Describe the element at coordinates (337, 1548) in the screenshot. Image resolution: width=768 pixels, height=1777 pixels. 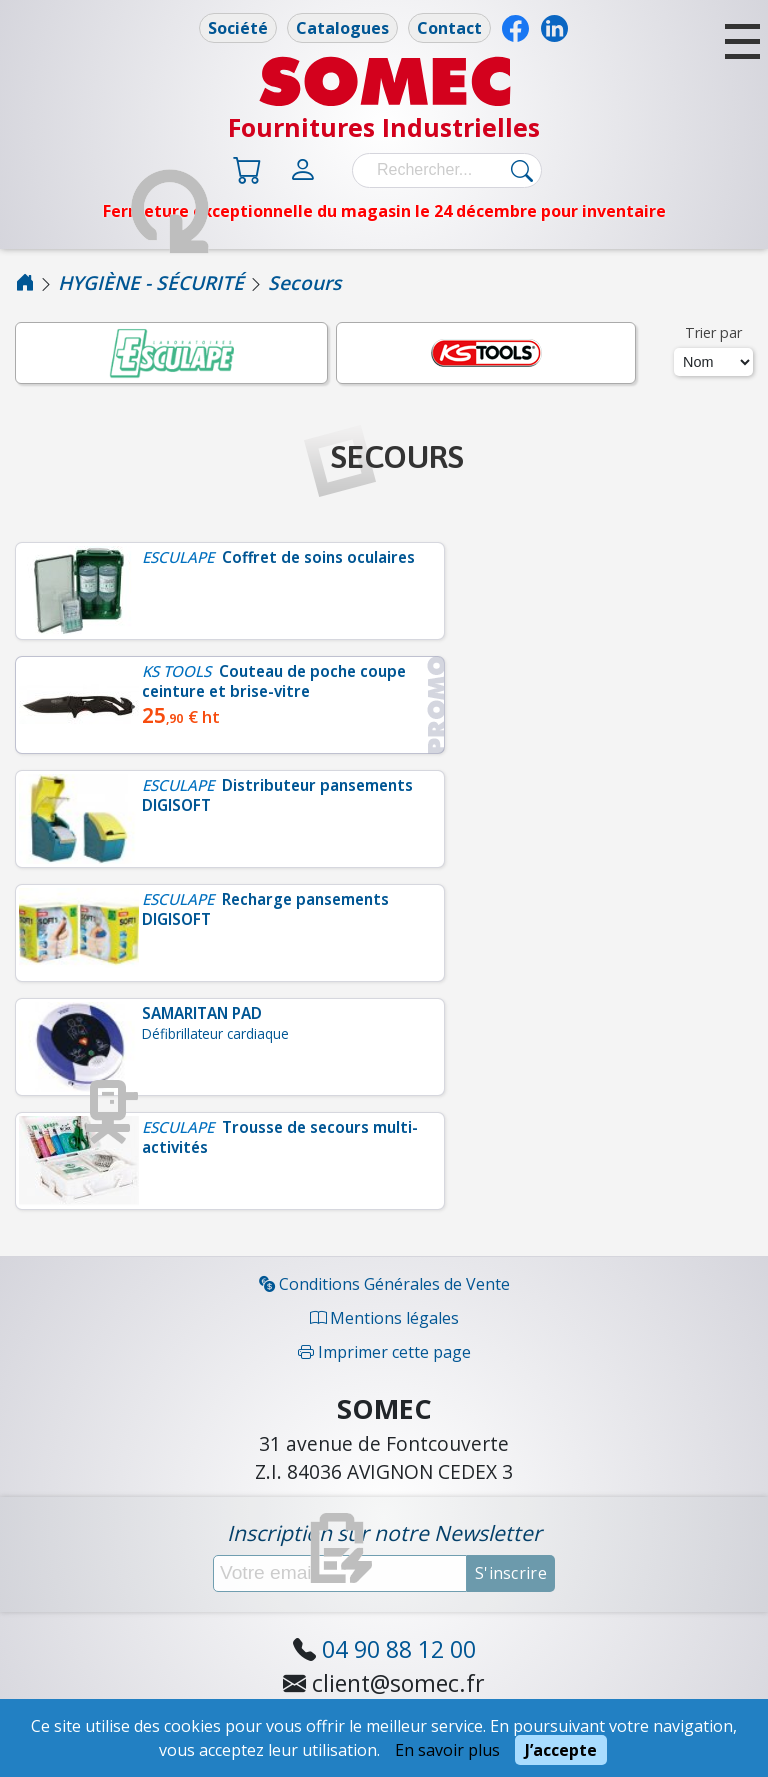
I see `battery is charging with good charge level` at that location.